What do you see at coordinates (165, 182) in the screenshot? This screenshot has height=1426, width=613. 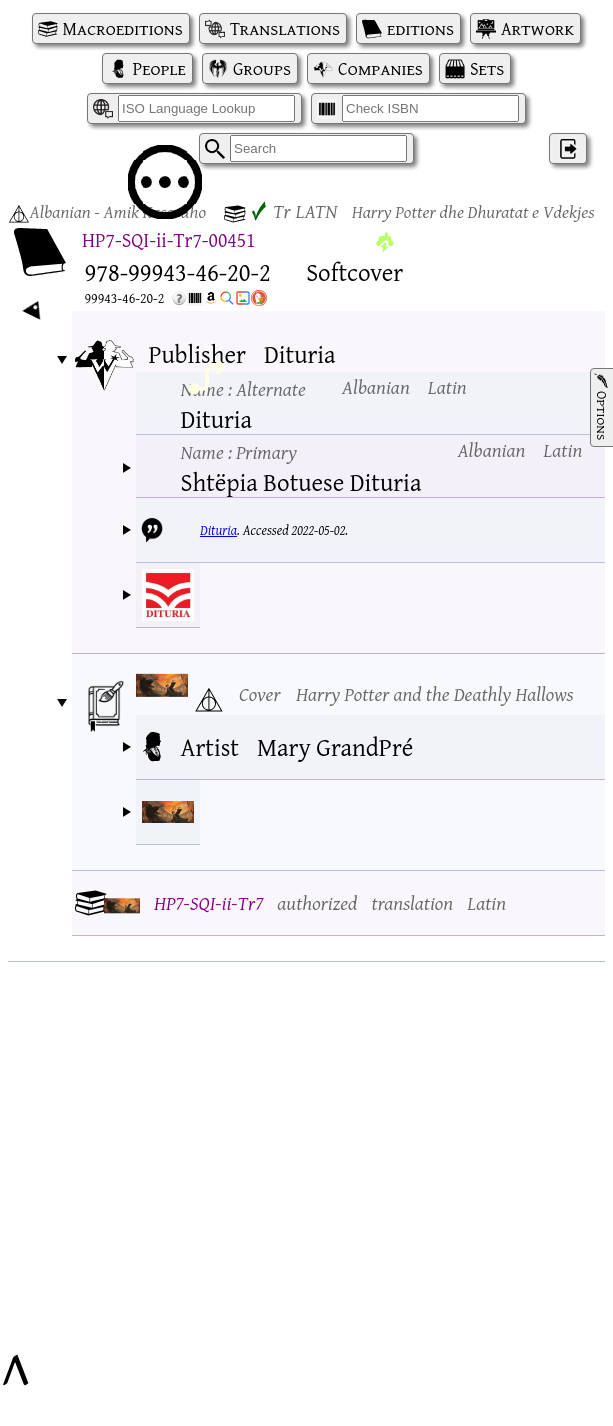 I see `view more options or actions` at bounding box center [165, 182].